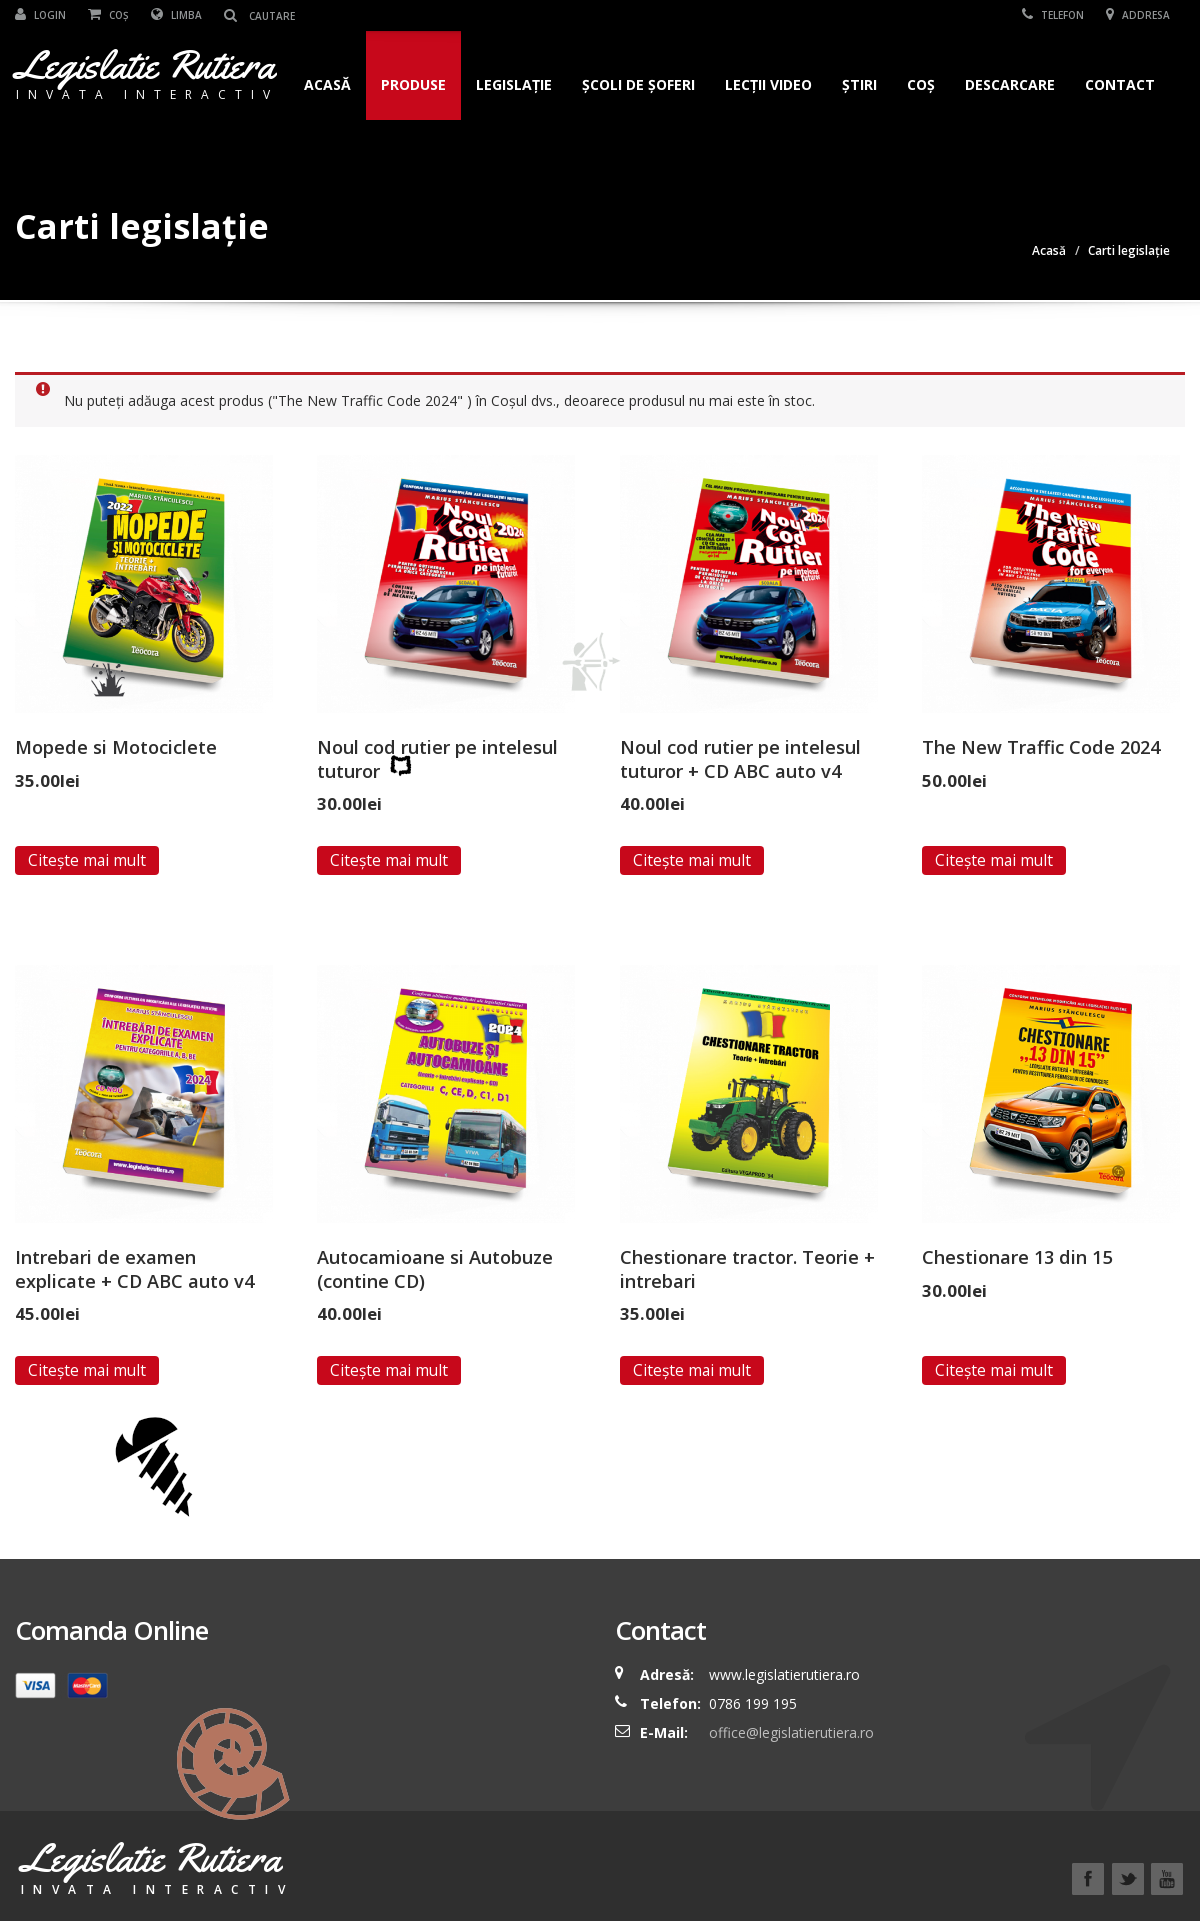 This screenshot has height=1921, width=1200. What do you see at coordinates (154, 1467) in the screenshot?
I see `hardware or tools category` at bounding box center [154, 1467].